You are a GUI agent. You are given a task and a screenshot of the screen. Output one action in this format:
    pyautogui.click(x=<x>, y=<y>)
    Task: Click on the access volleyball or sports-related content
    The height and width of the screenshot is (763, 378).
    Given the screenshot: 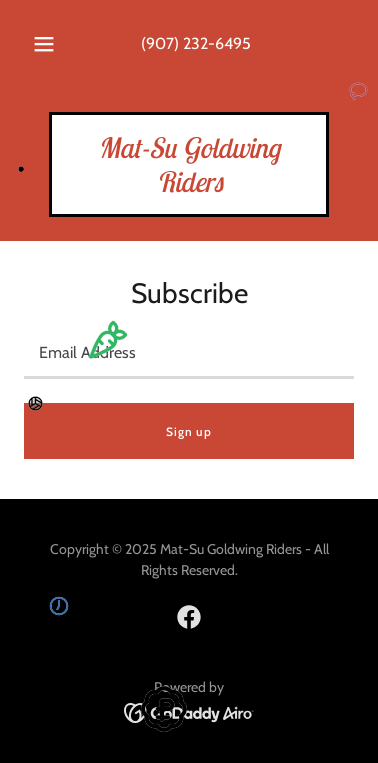 What is the action you would take?
    pyautogui.click(x=35, y=403)
    